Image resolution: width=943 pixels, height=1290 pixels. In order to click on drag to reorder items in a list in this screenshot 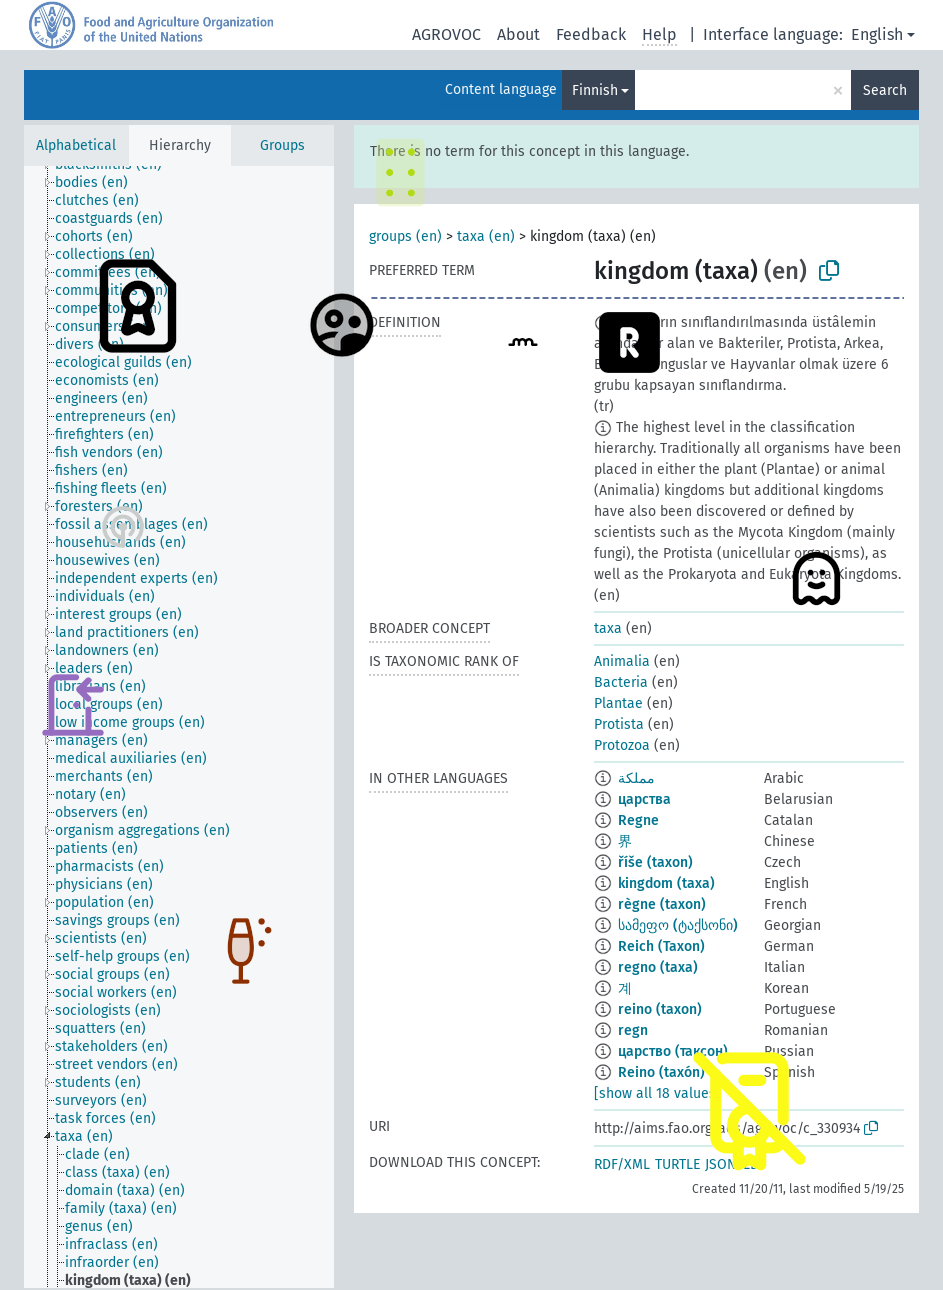, I will do `click(400, 172)`.